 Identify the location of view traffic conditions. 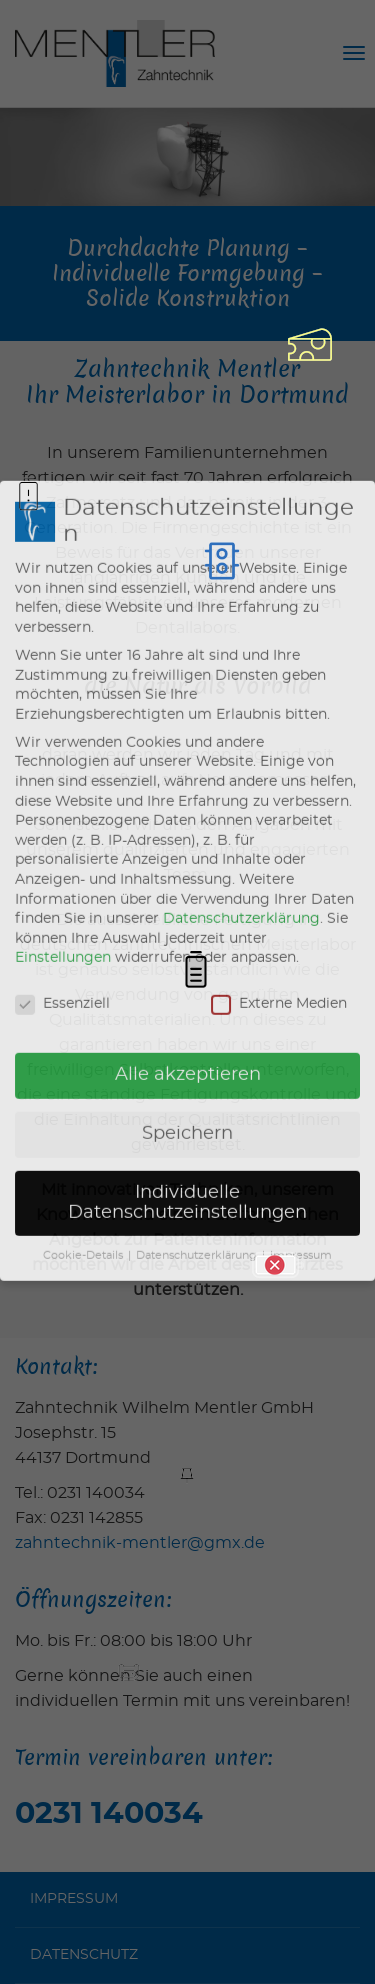
(222, 561).